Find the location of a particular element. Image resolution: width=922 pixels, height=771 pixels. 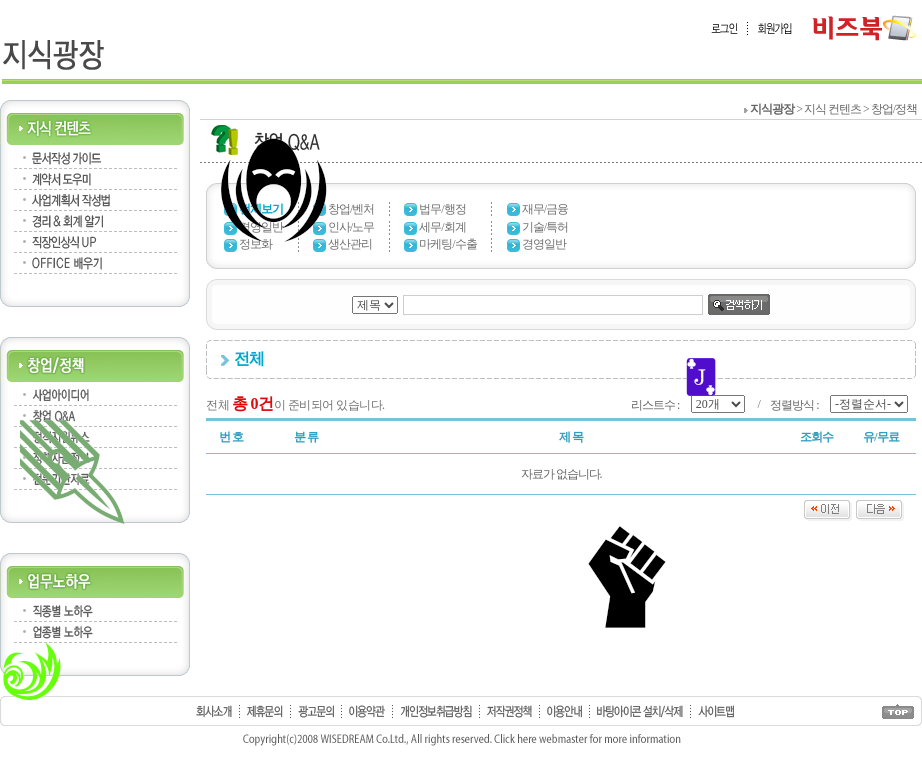

send a voice message or shout is located at coordinates (273, 188).